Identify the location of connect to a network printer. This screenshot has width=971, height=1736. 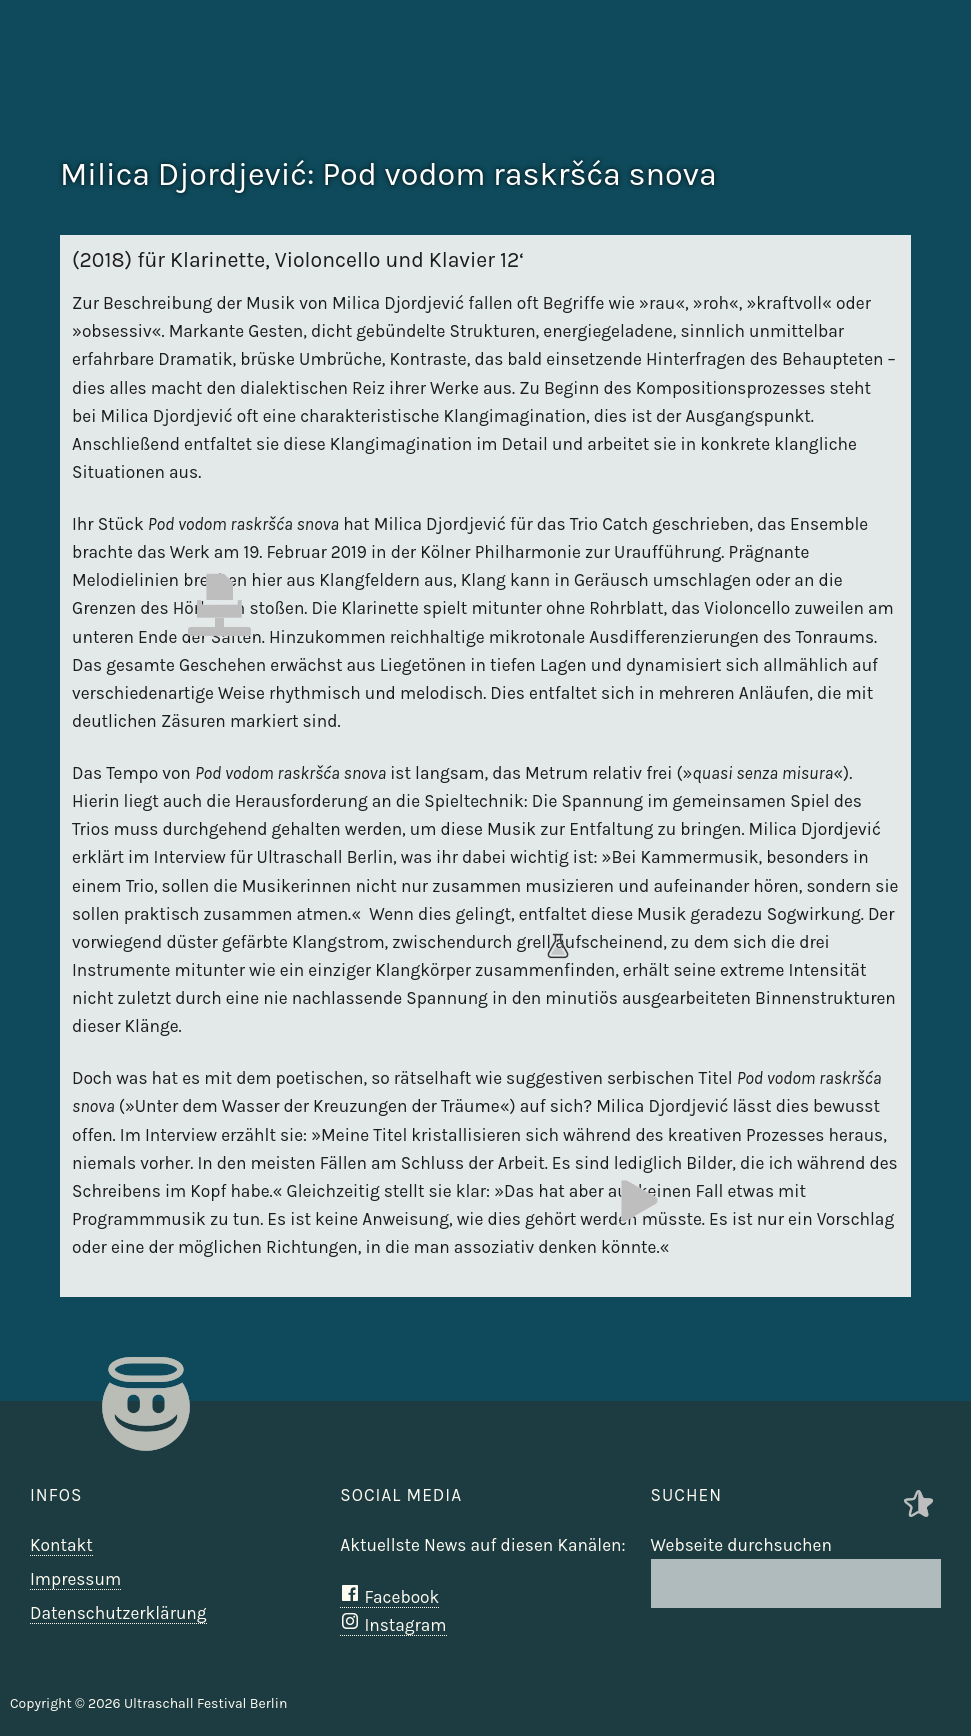
(224, 600).